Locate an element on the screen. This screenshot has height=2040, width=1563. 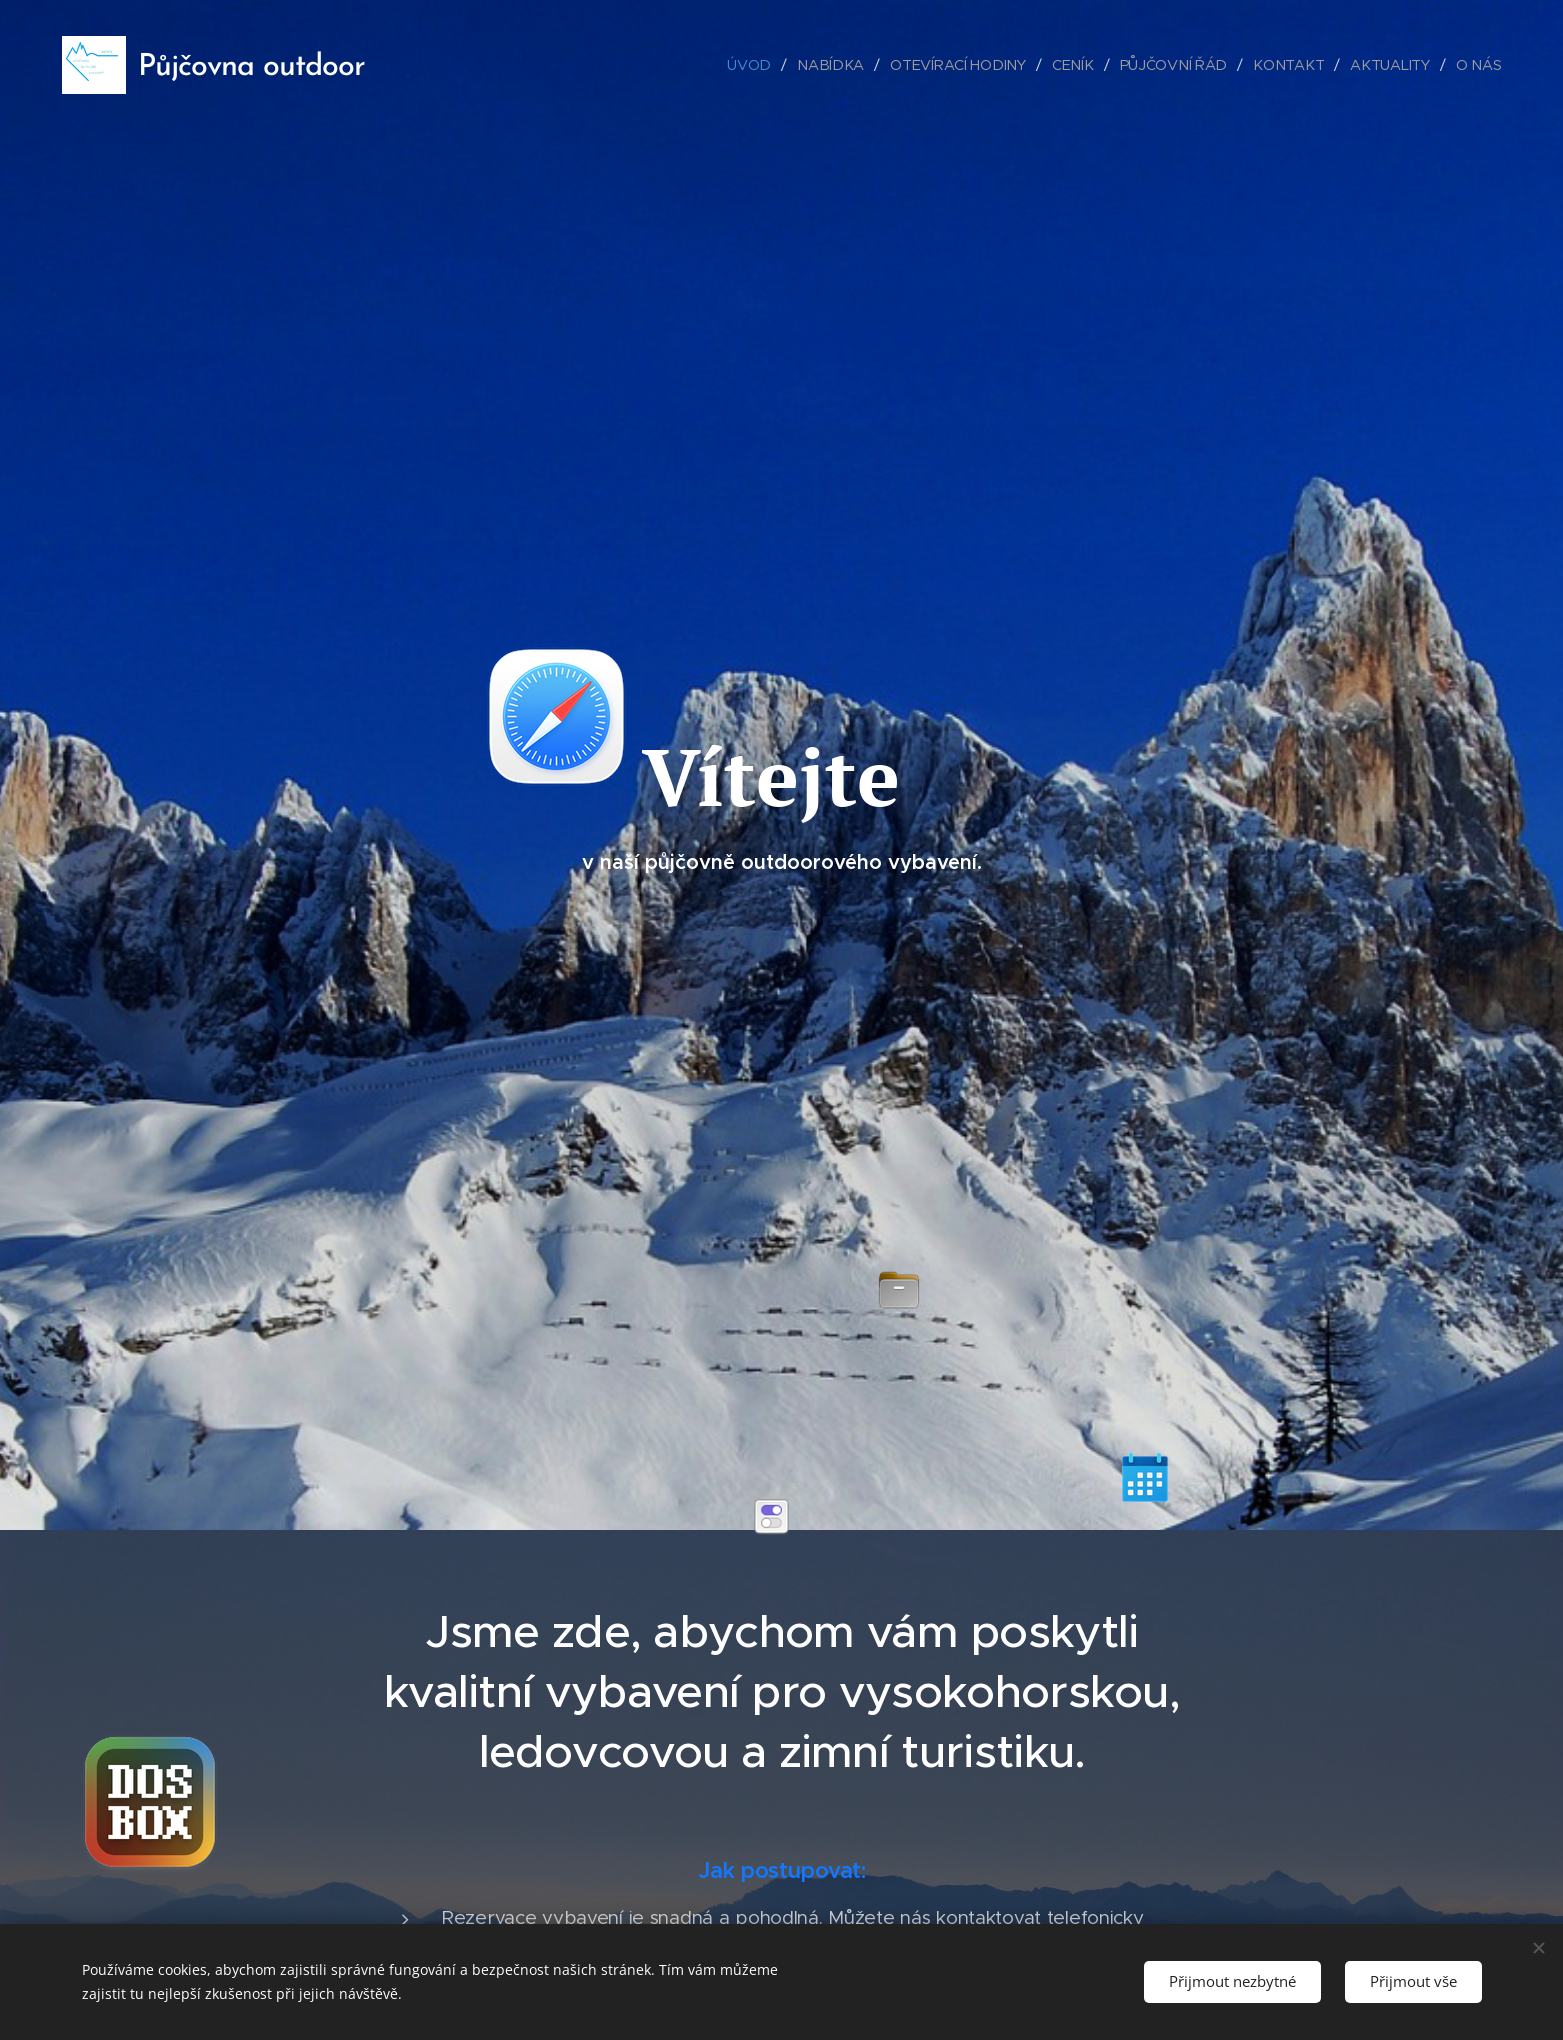
launch DOSBox Staging emulator is located at coordinates (150, 1802).